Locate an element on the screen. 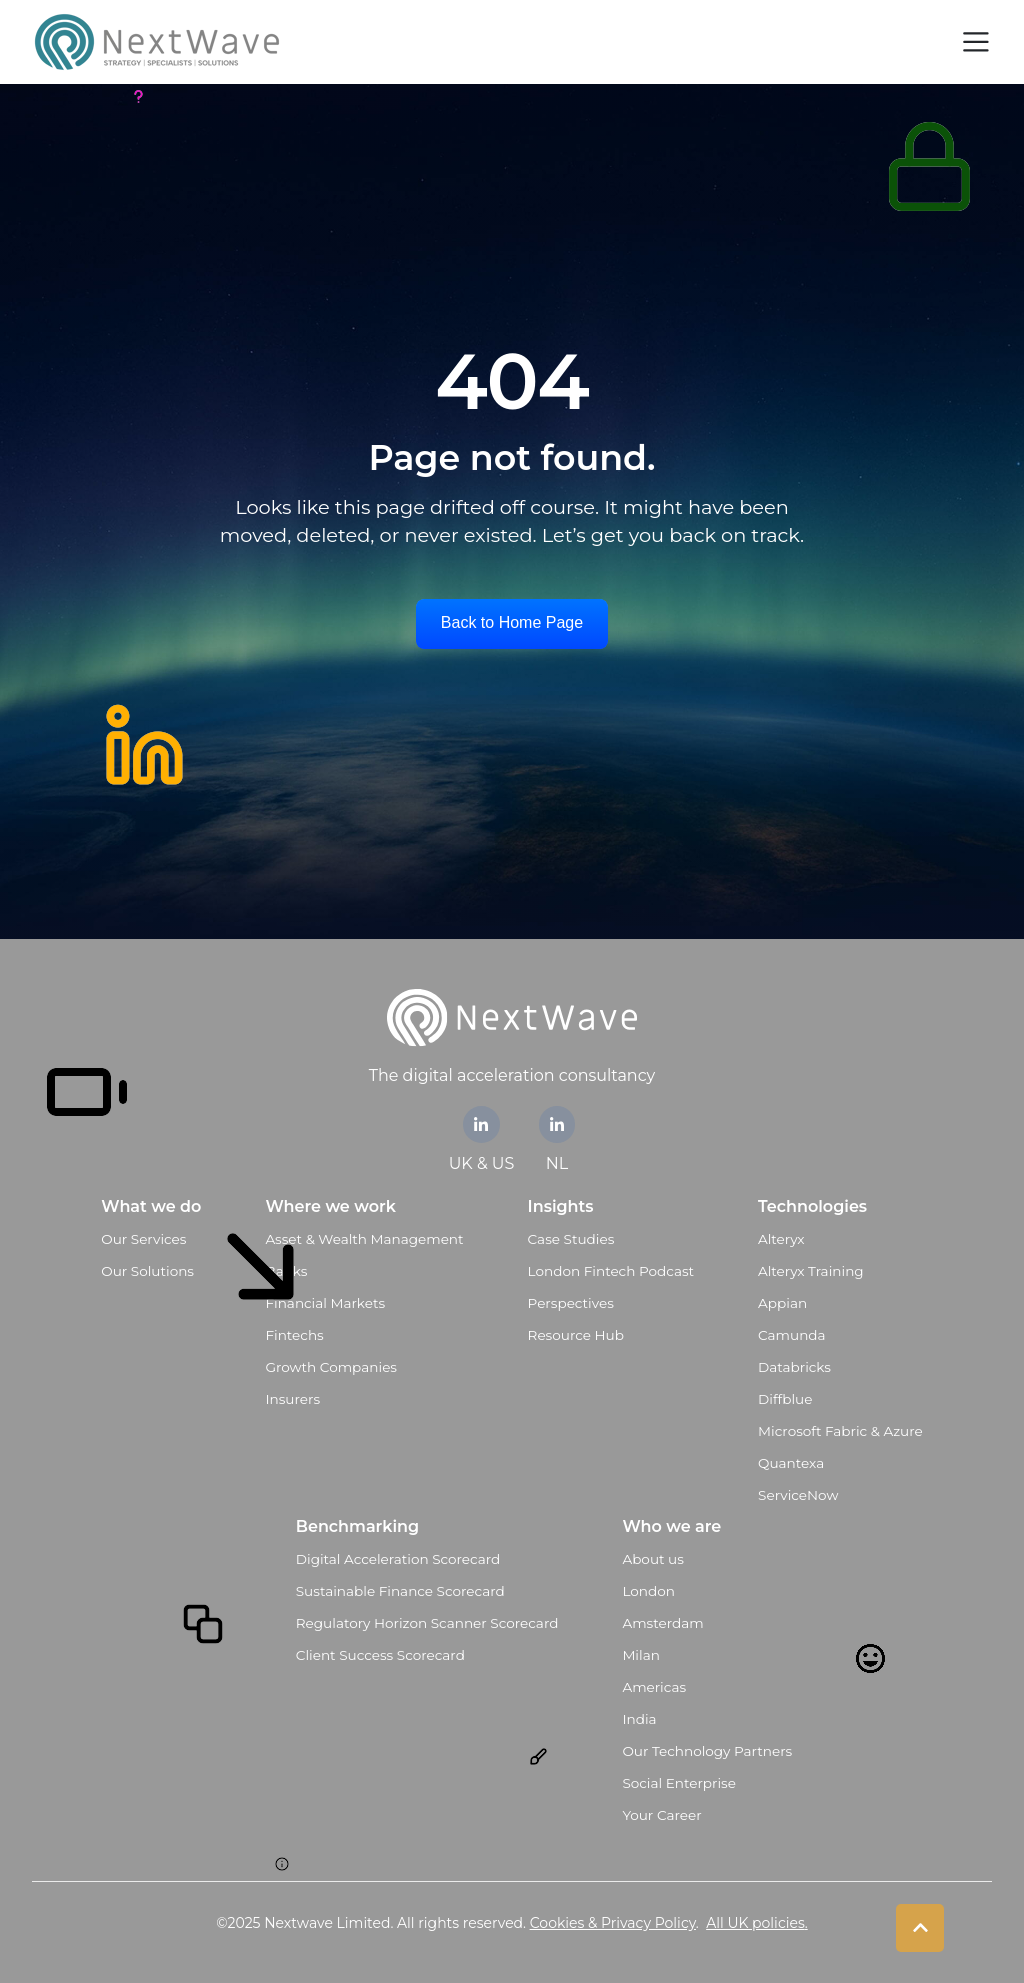  indicates current battery level is located at coordinates (87, 1092).